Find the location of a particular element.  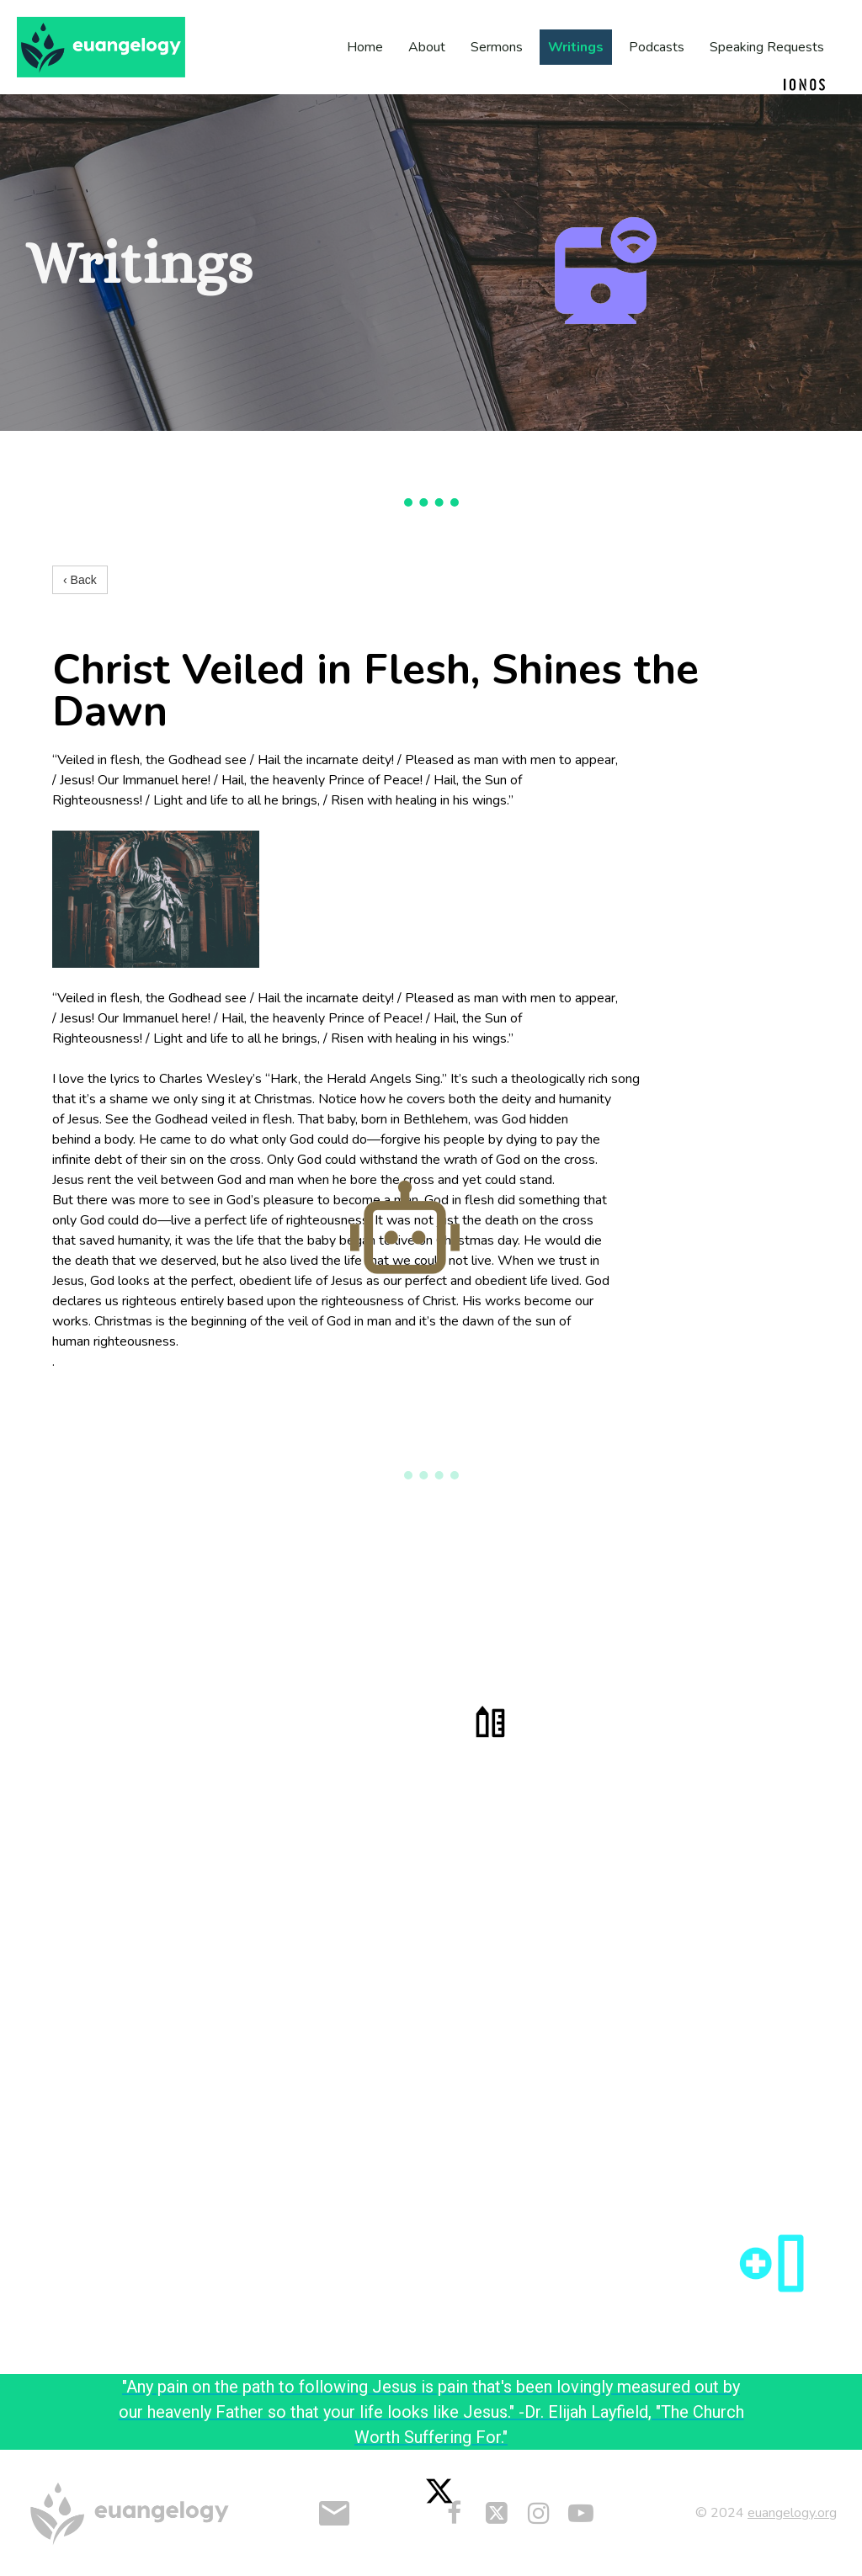

access AI or chatbot features is located at coordinates (405, 1233).